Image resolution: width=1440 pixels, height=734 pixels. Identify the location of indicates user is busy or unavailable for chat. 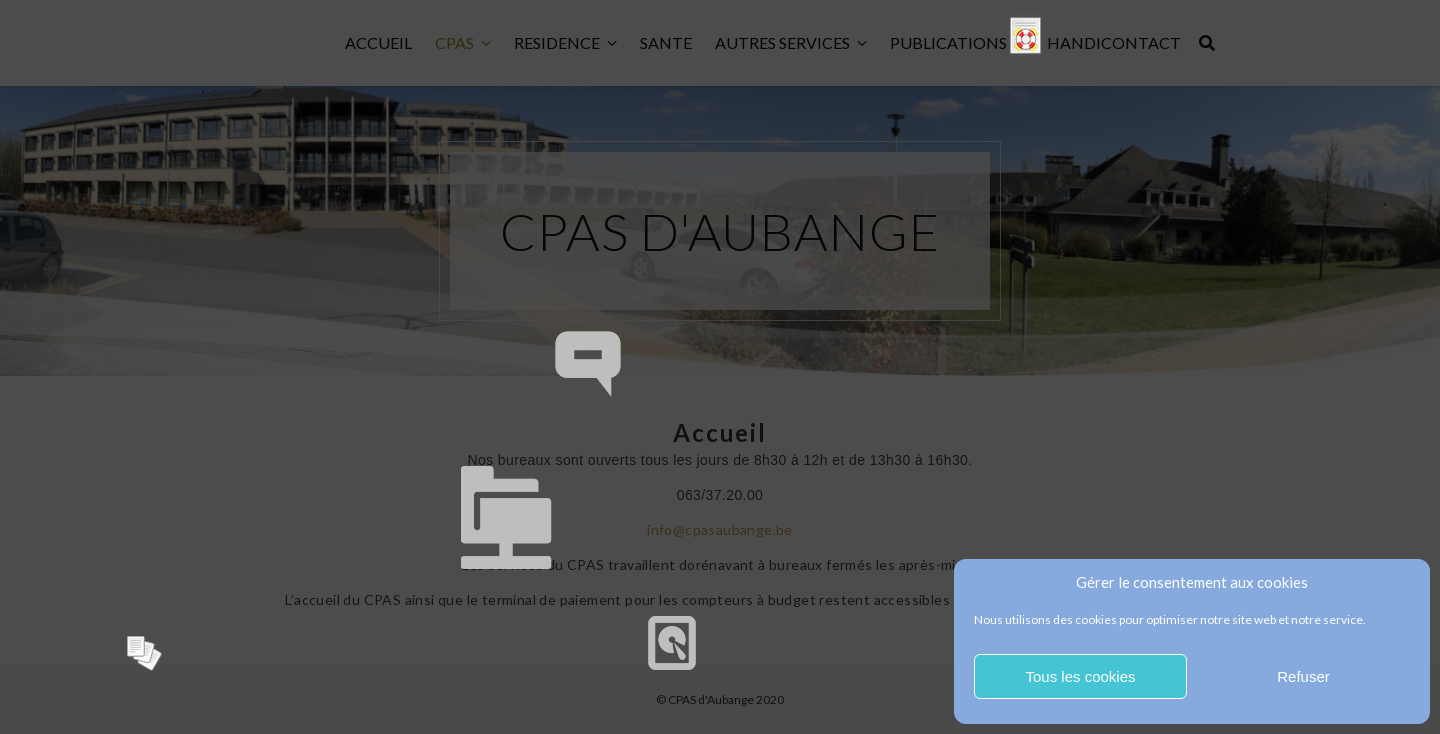
(588, 364).